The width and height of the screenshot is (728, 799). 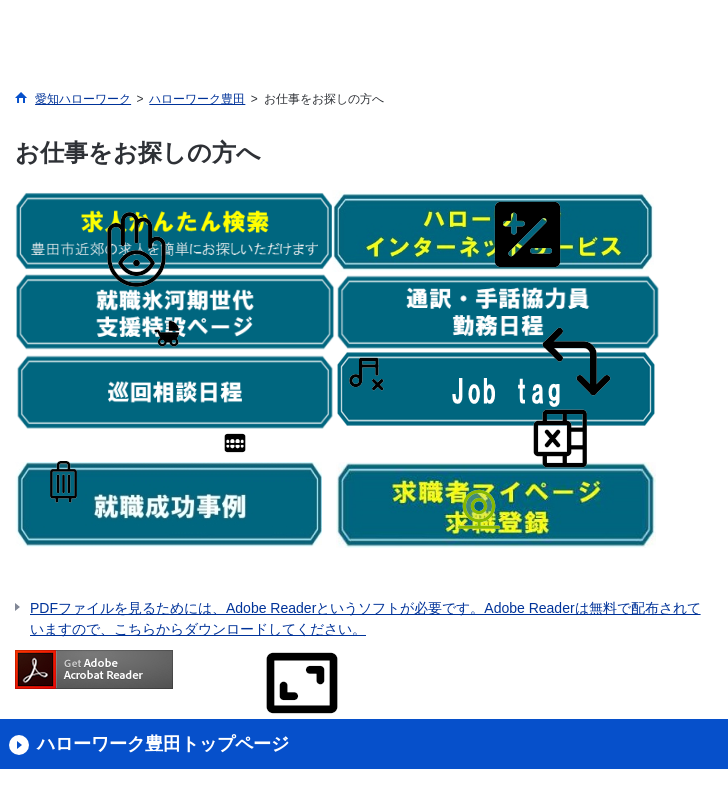 I want to click on access dental or oral health features, so click(x=235, y=443).